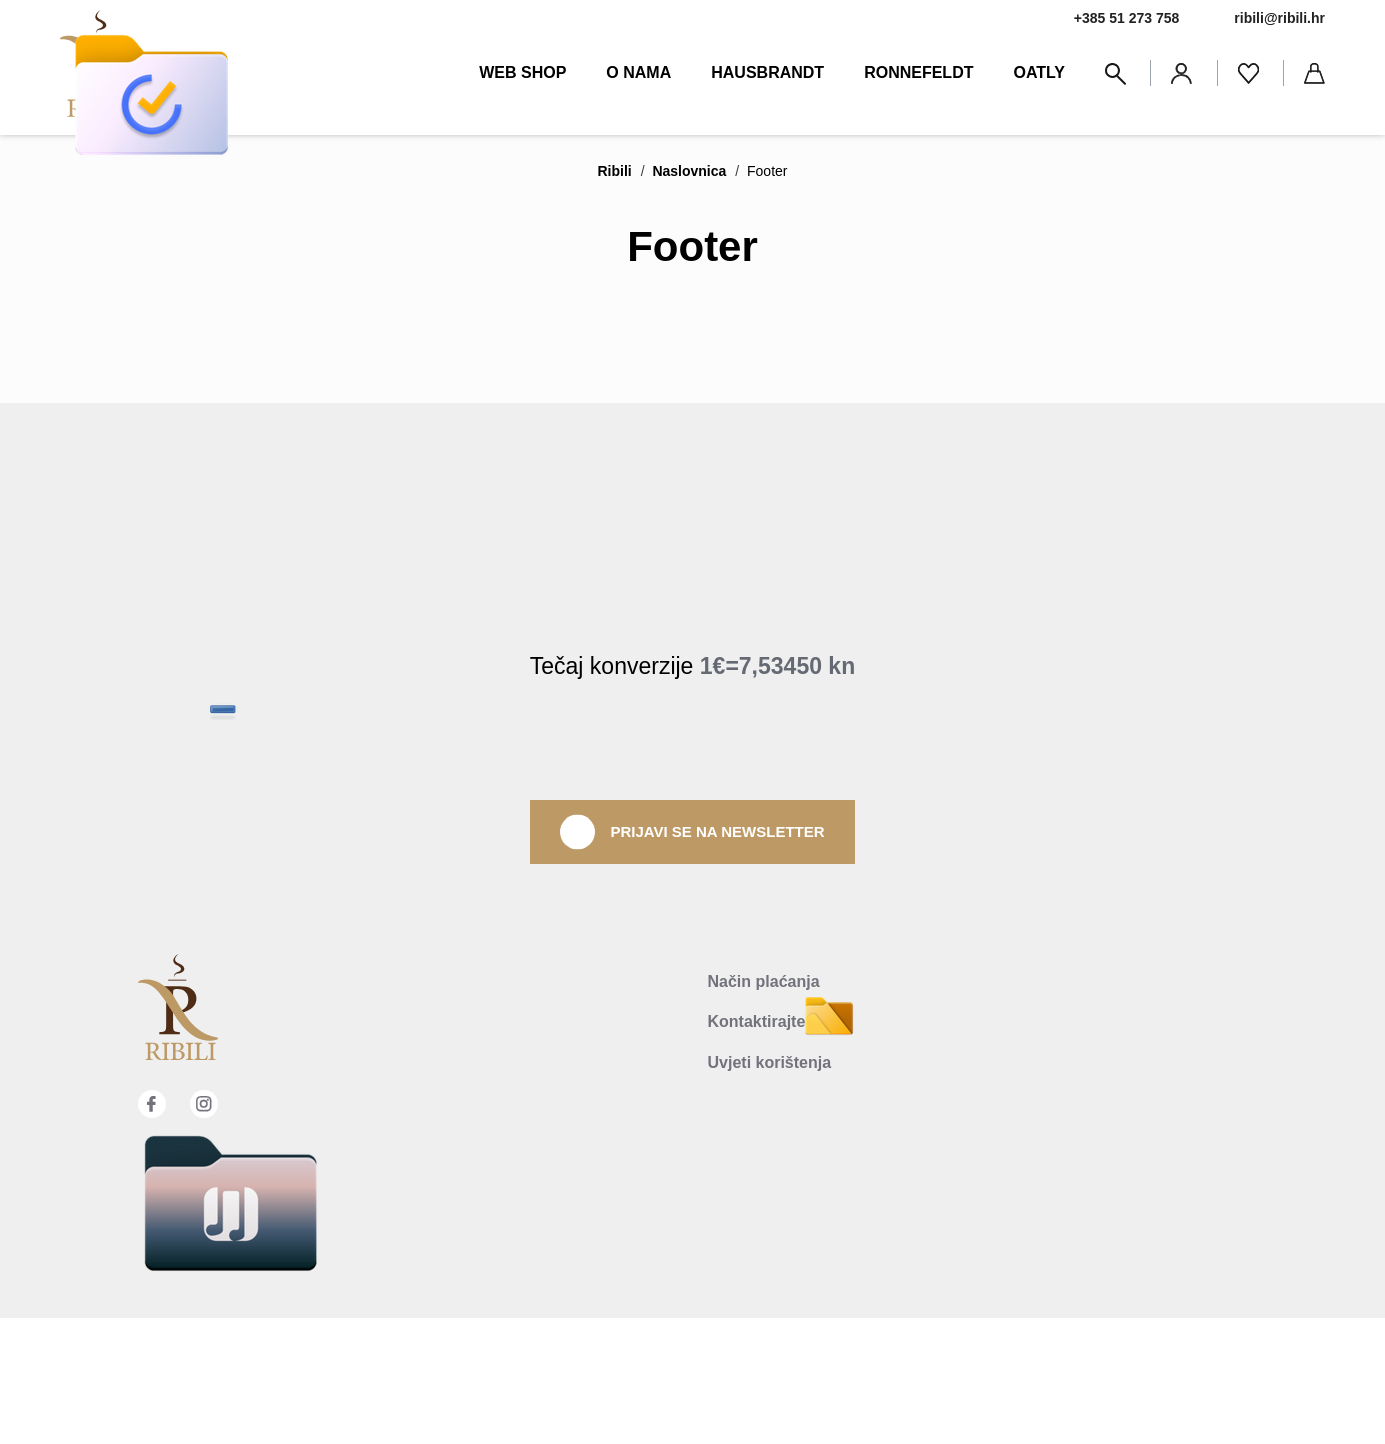 The height and width of the screenshot is (1444, 1385). Describe the element at coordinates (151, 99) in the screenshot. I see `open ticktick tasks folder` at that location.